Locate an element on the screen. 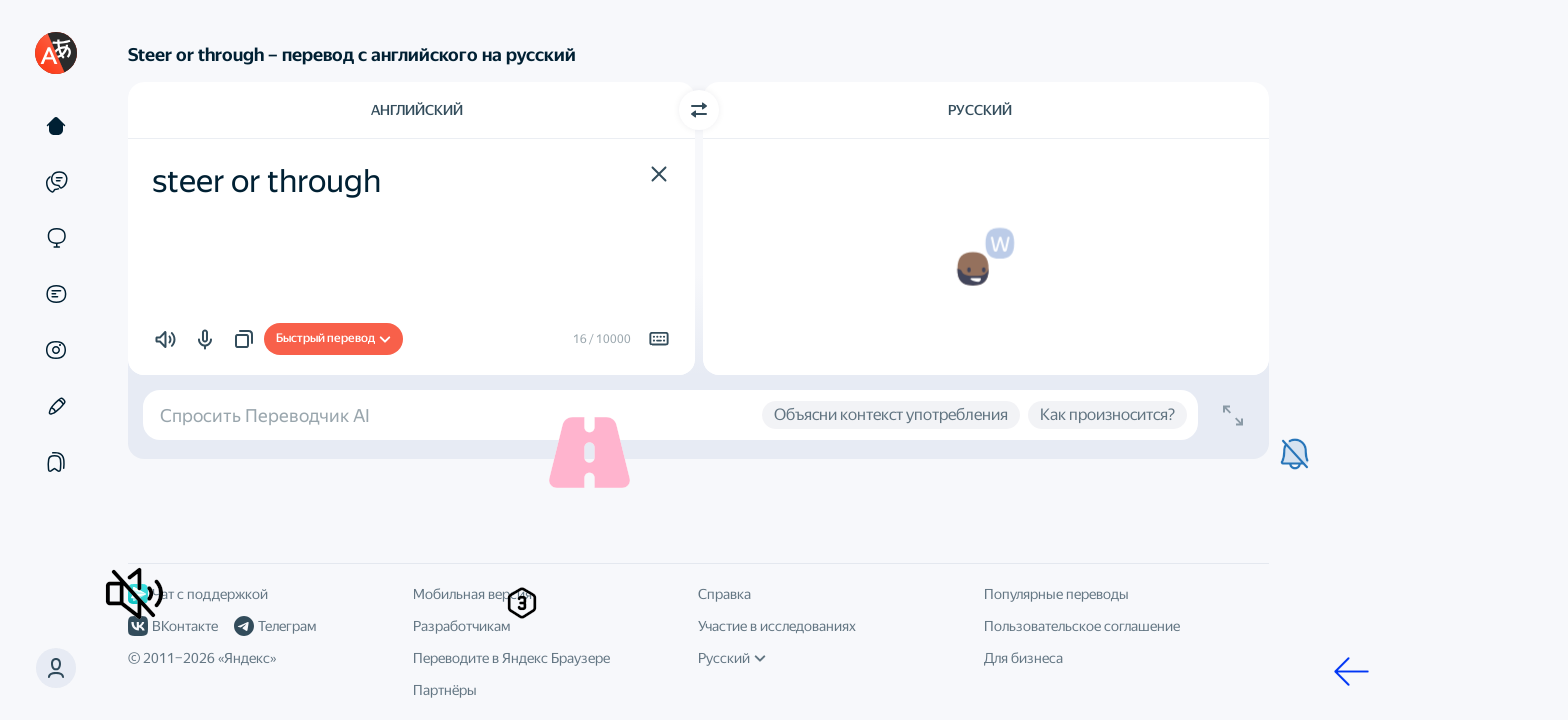 This screenshot has width=1568, height=720. mute audio or sound is located at coordinates (133, 593).